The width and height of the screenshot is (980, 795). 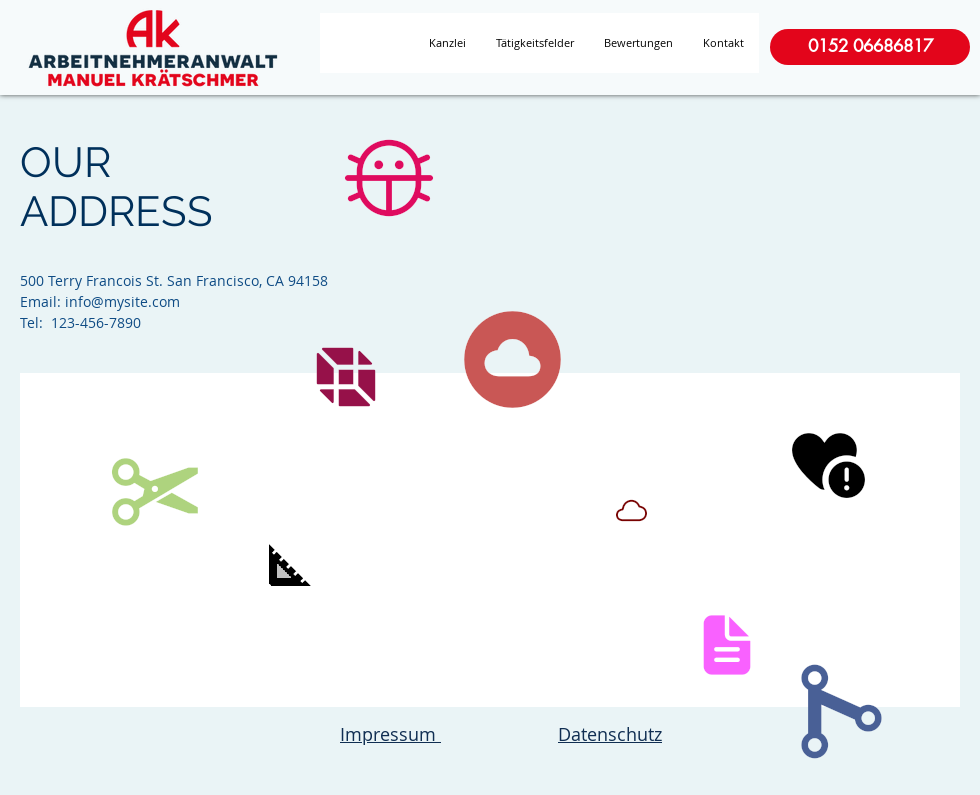 What do you see at coordinates (828, 461) in the screenshot?
I see `health alert or warning notification` at bounding box center [828, 461].